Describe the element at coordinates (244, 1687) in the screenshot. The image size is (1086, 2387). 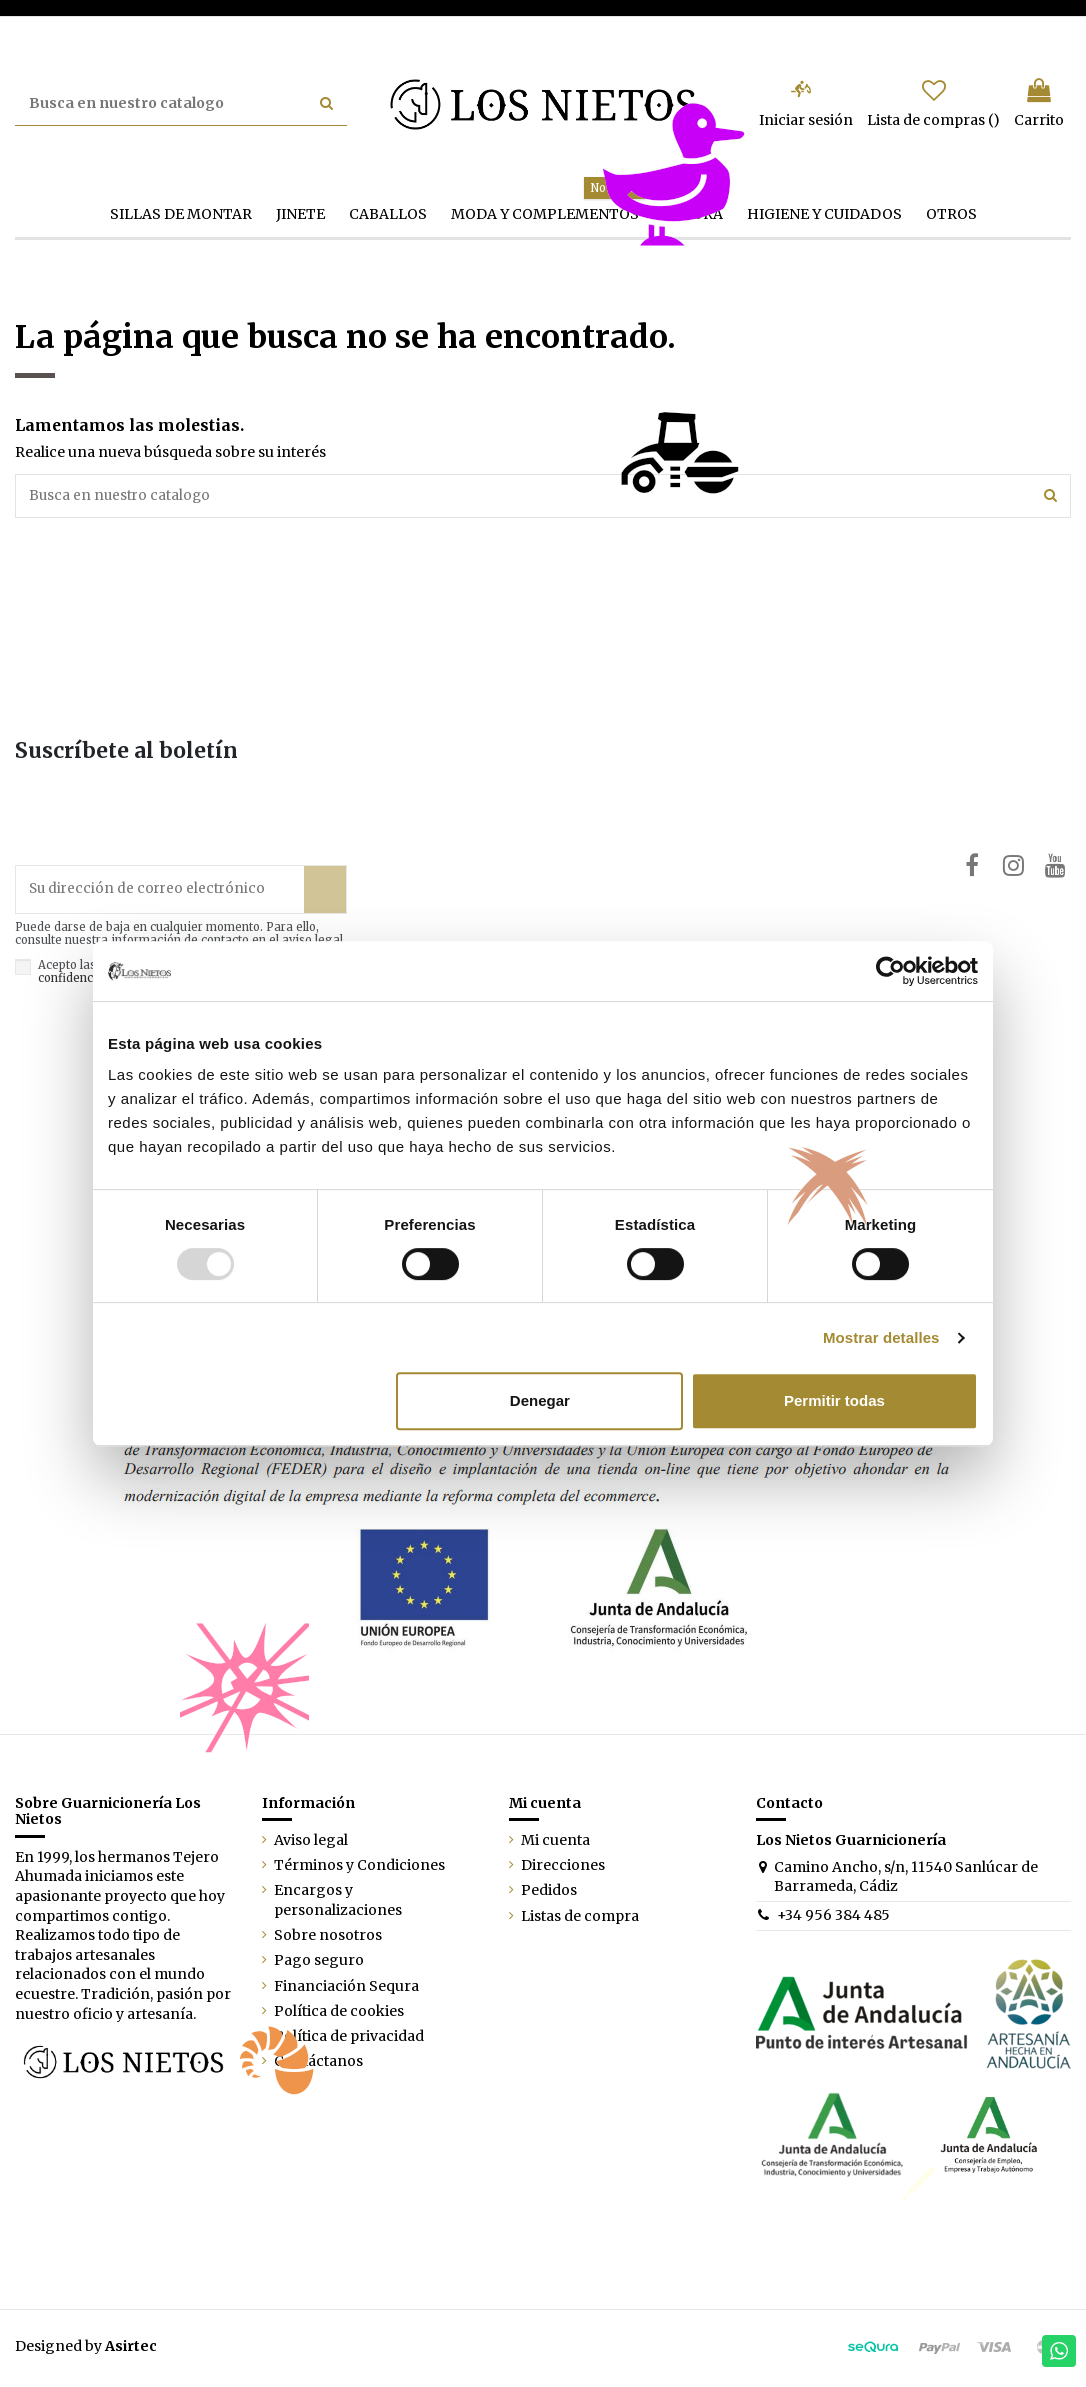
I see `indicates nuclear fission or atomic reaction` at that location.